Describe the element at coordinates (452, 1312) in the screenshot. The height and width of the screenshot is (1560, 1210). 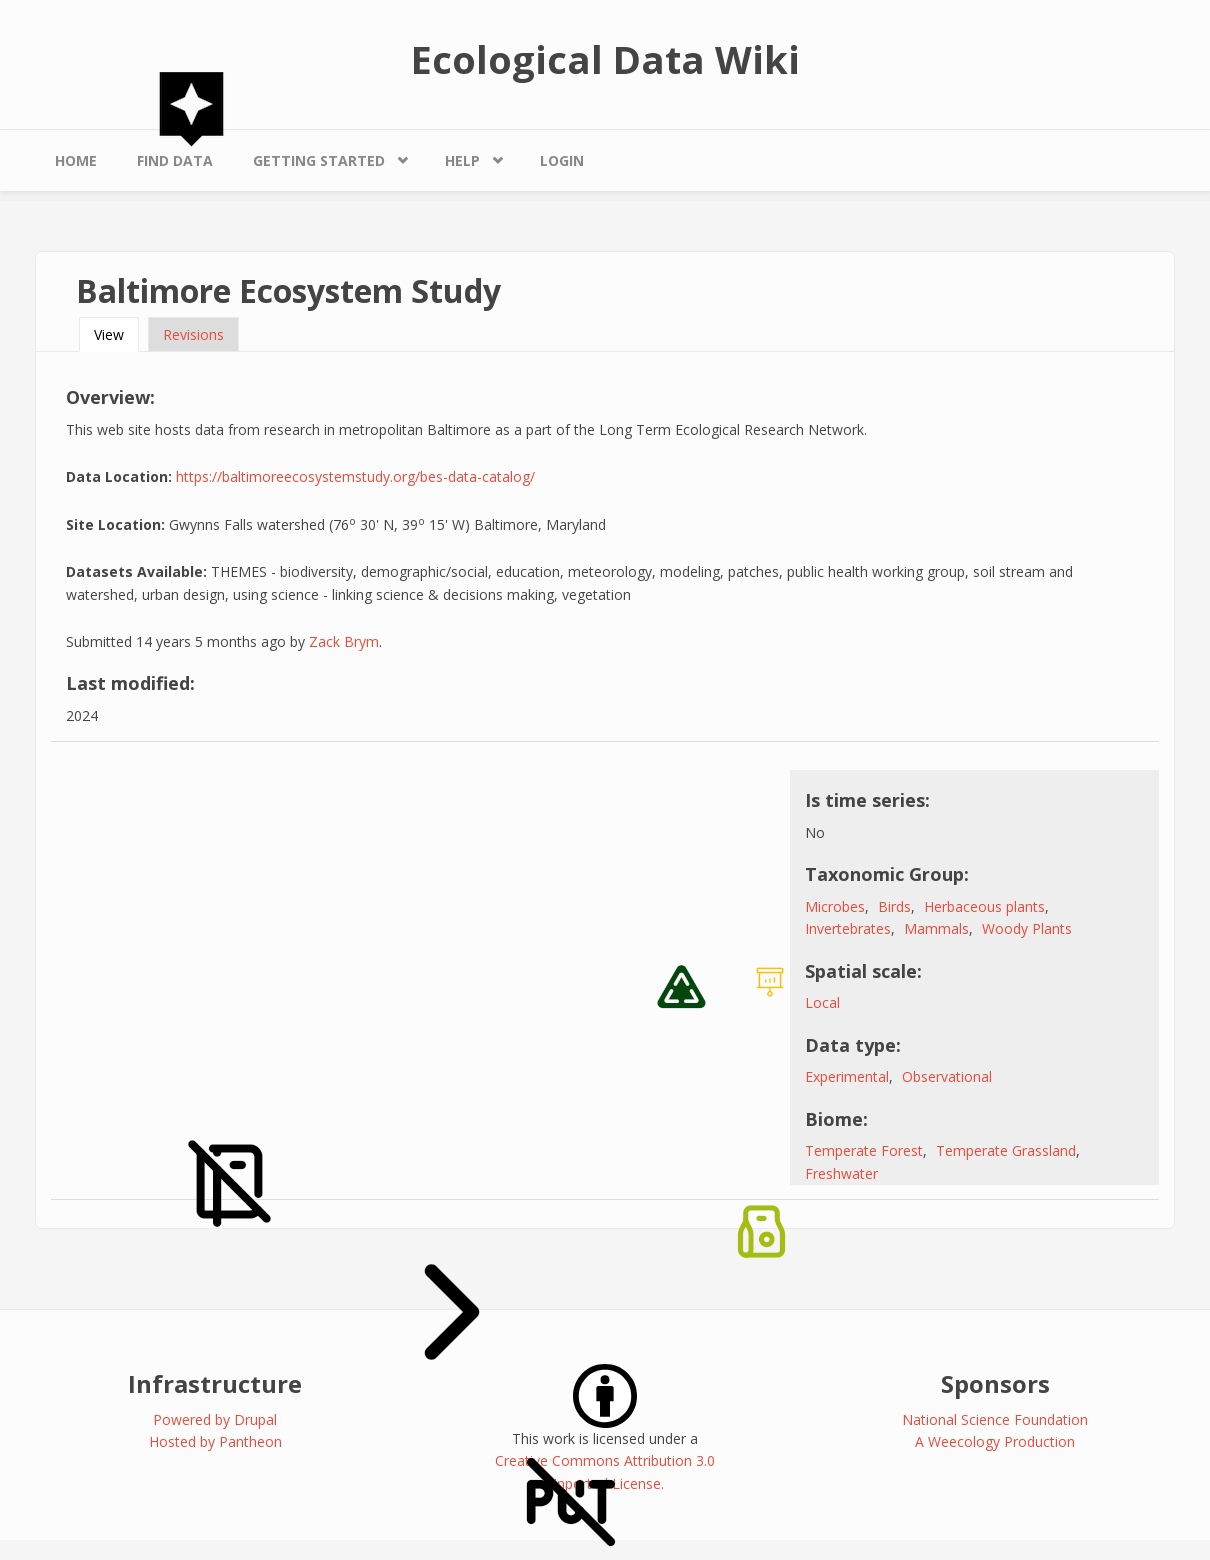
I see `navigate to the next item or page` at that location.